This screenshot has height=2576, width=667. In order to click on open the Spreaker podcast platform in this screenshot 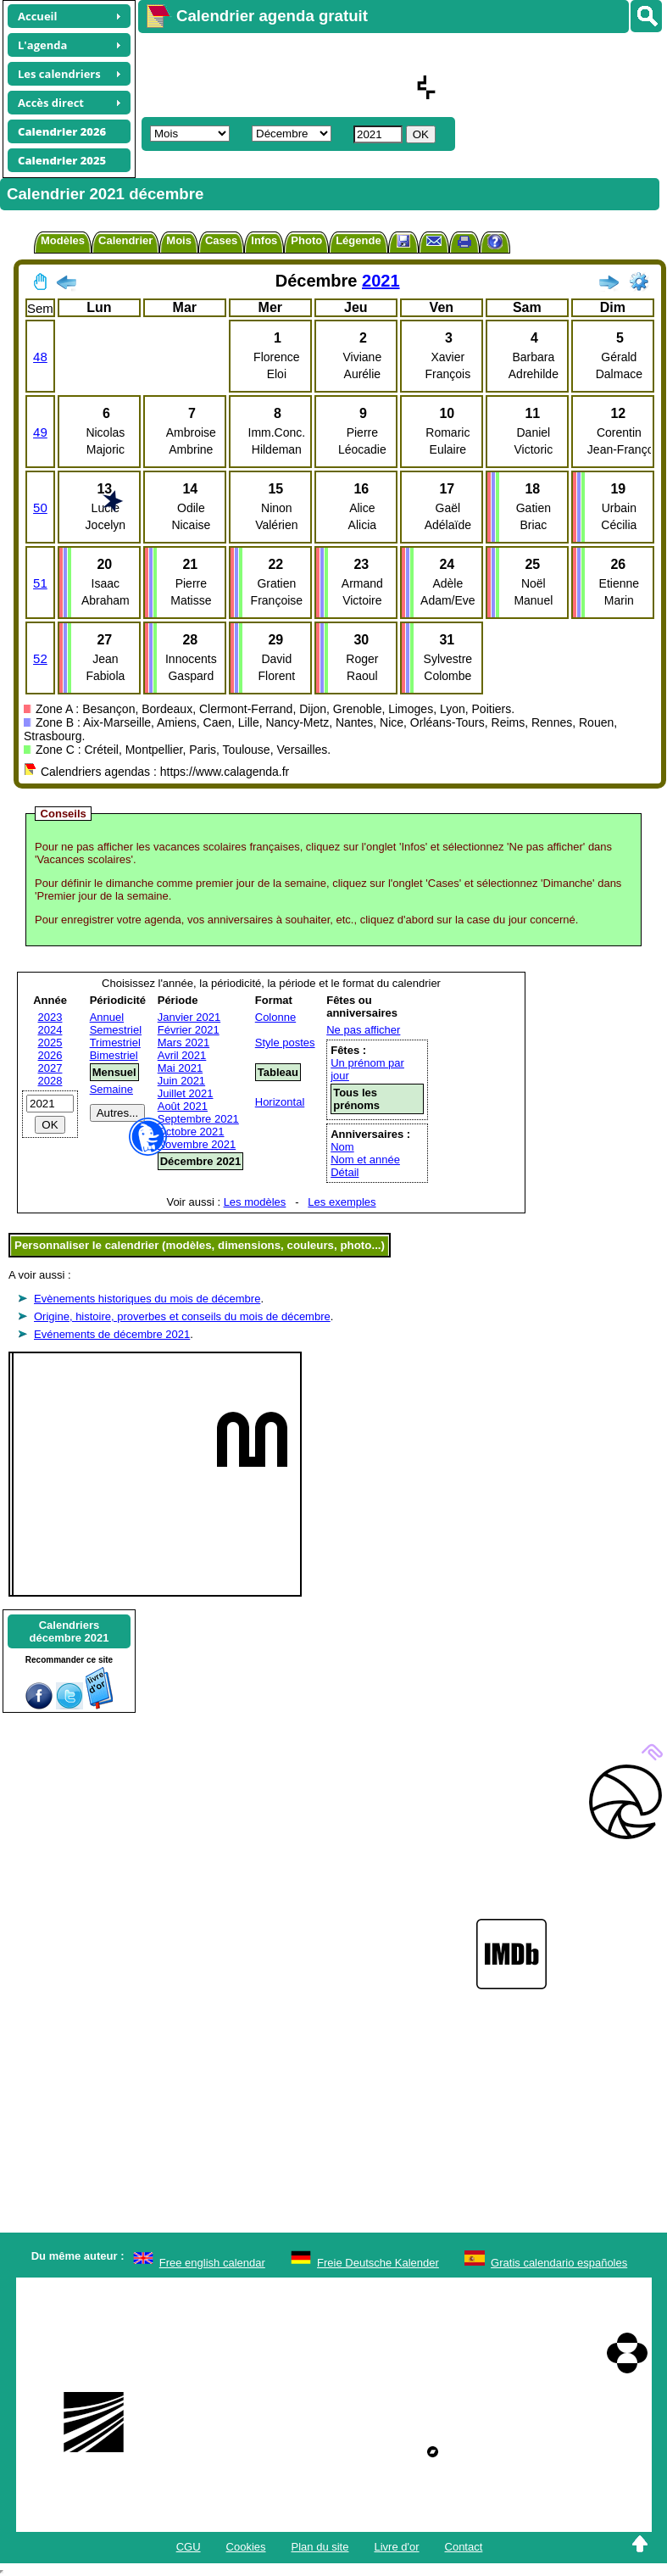, I will do `click(113, 501)`.